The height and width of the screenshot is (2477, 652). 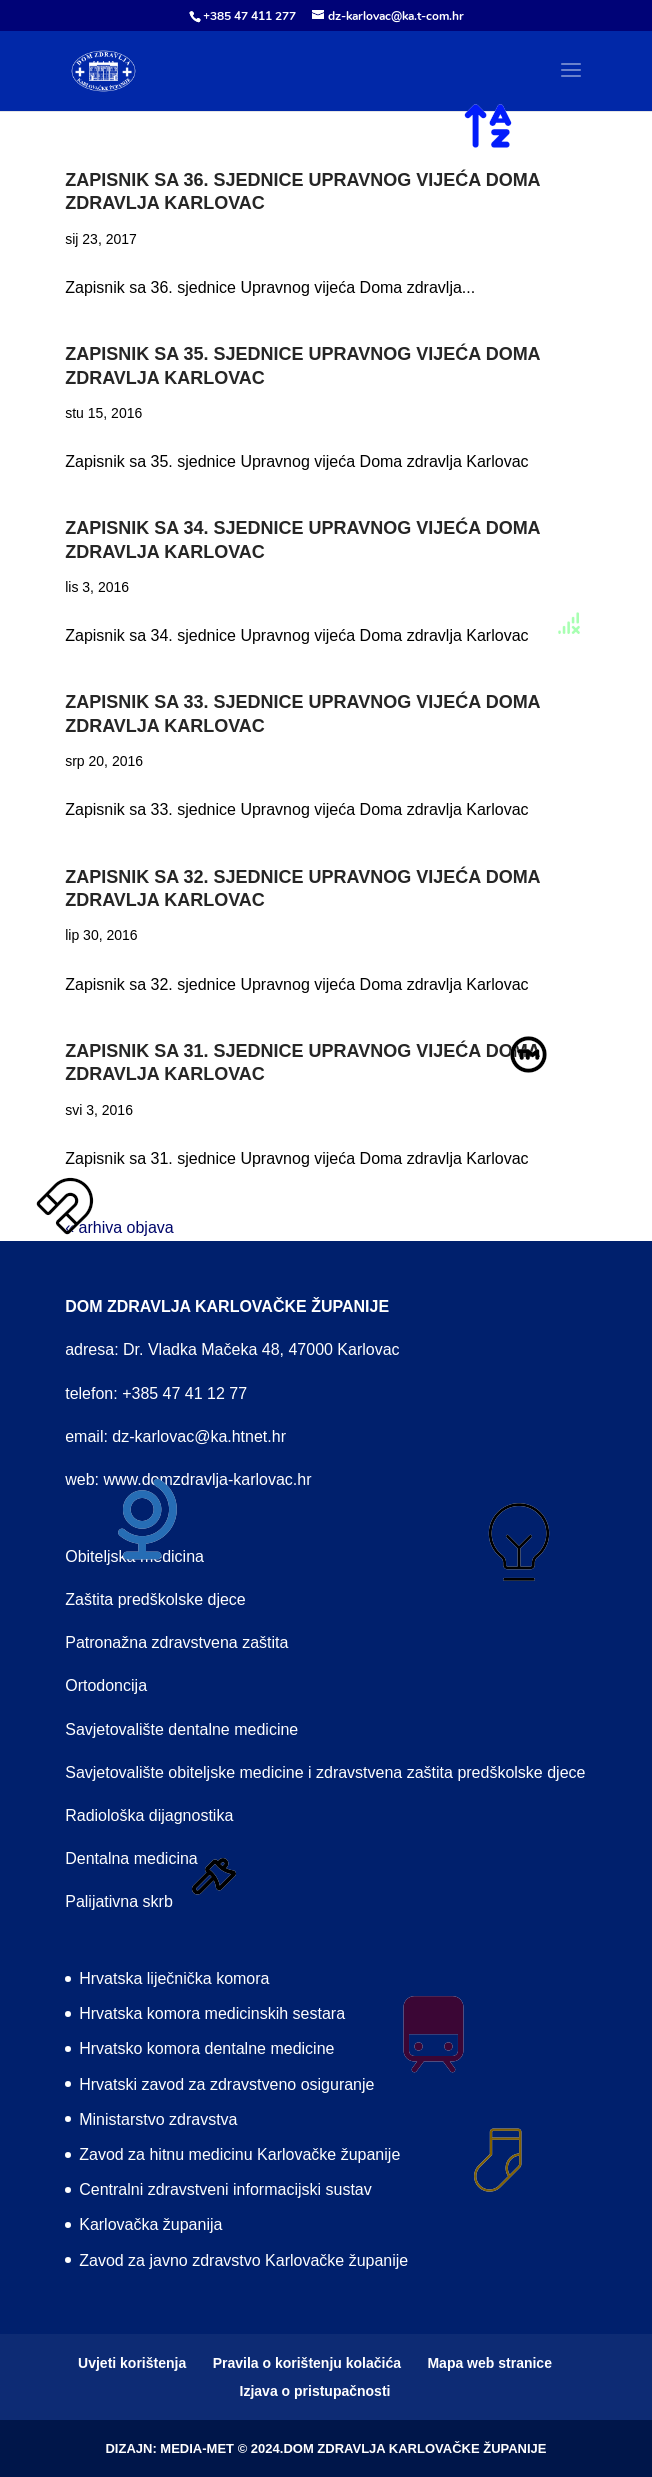 I want to click on toggle idea or tip suggestions, so click(x=519, y=1542).